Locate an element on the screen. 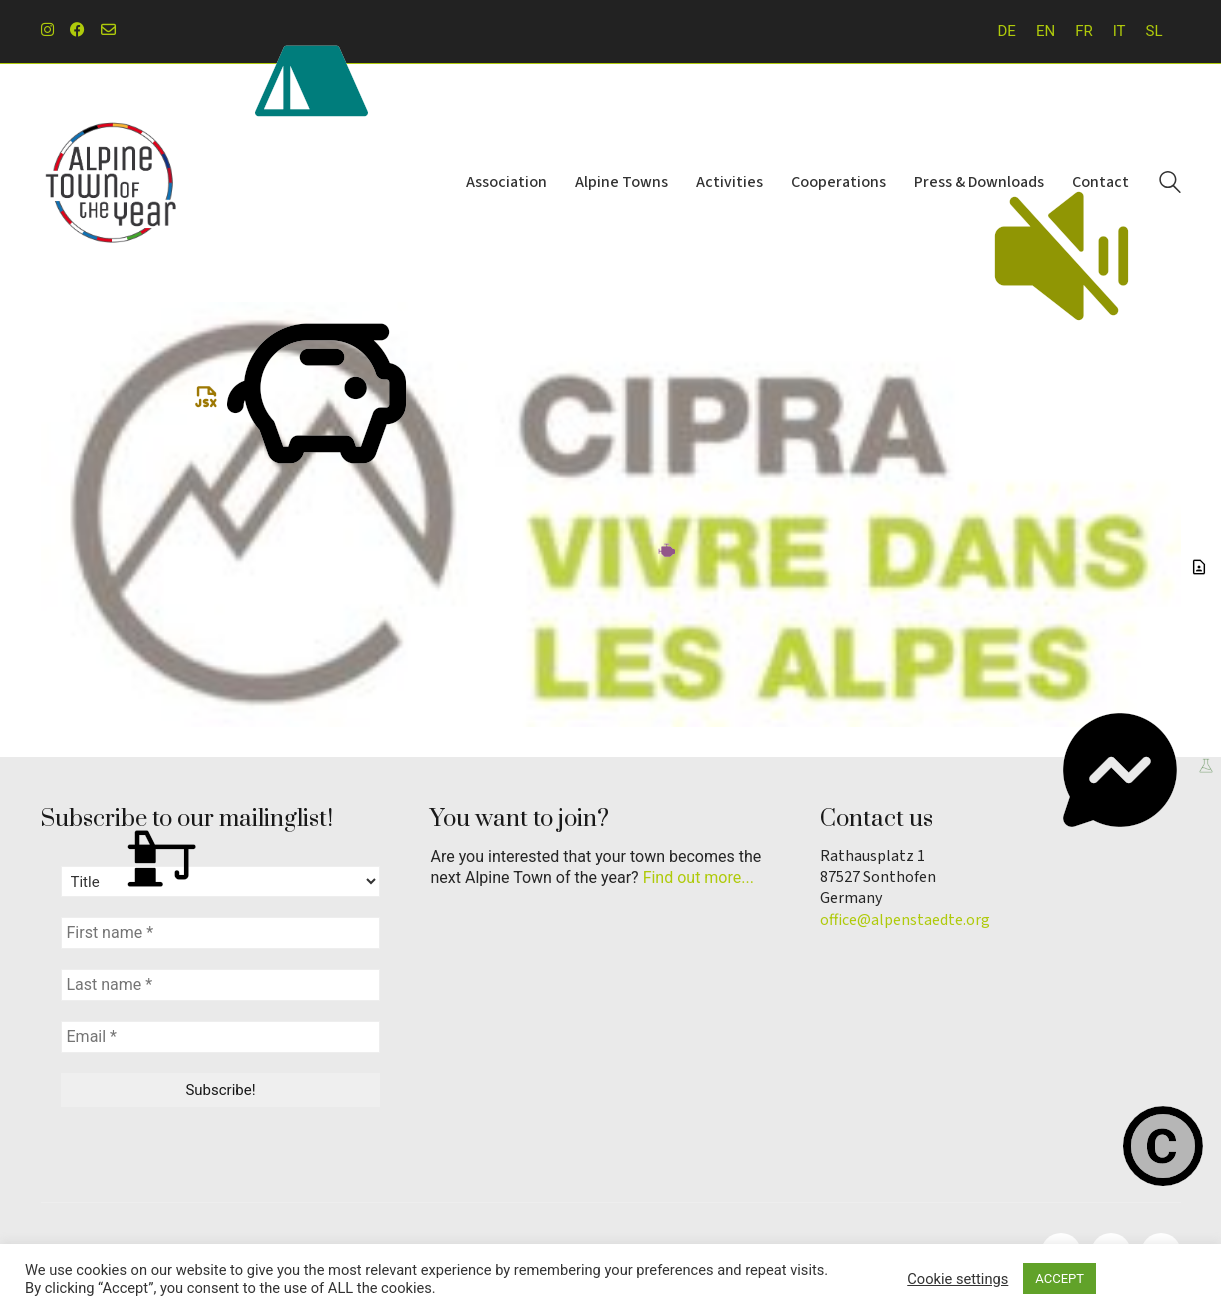 The image size is (1221, 1313). access construction or building management tools is located at coordinates (160, 858).